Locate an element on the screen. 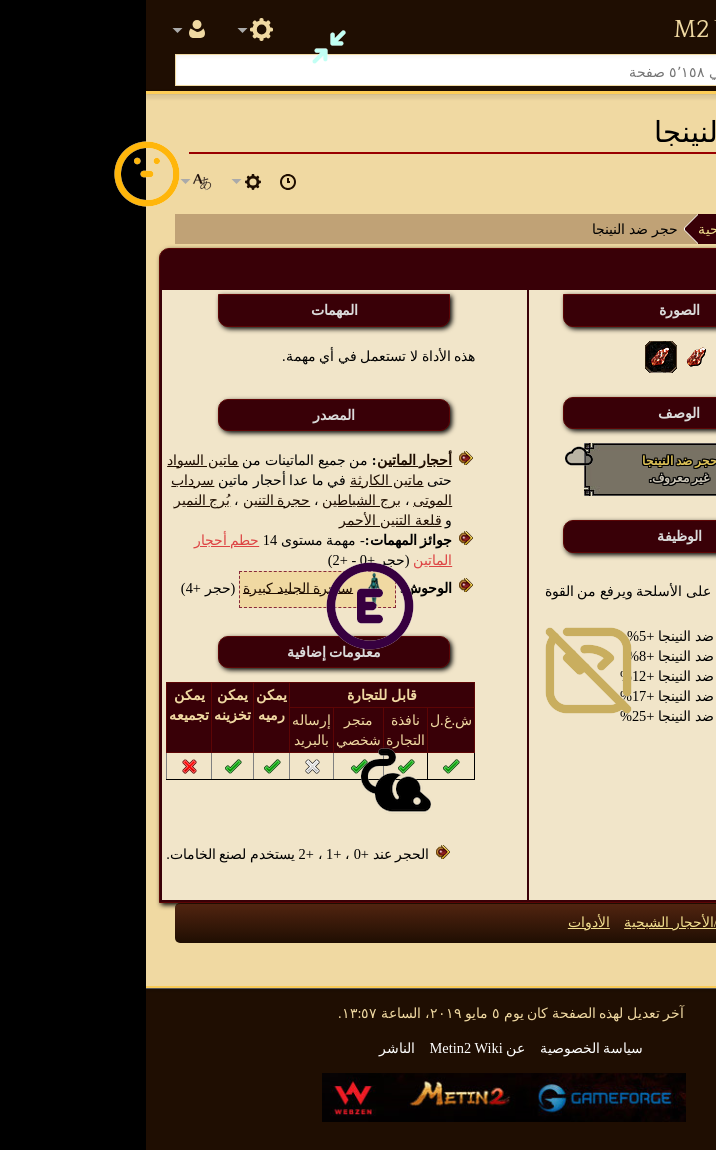  request pest control services for rodents is located at coordinates (396, 780).